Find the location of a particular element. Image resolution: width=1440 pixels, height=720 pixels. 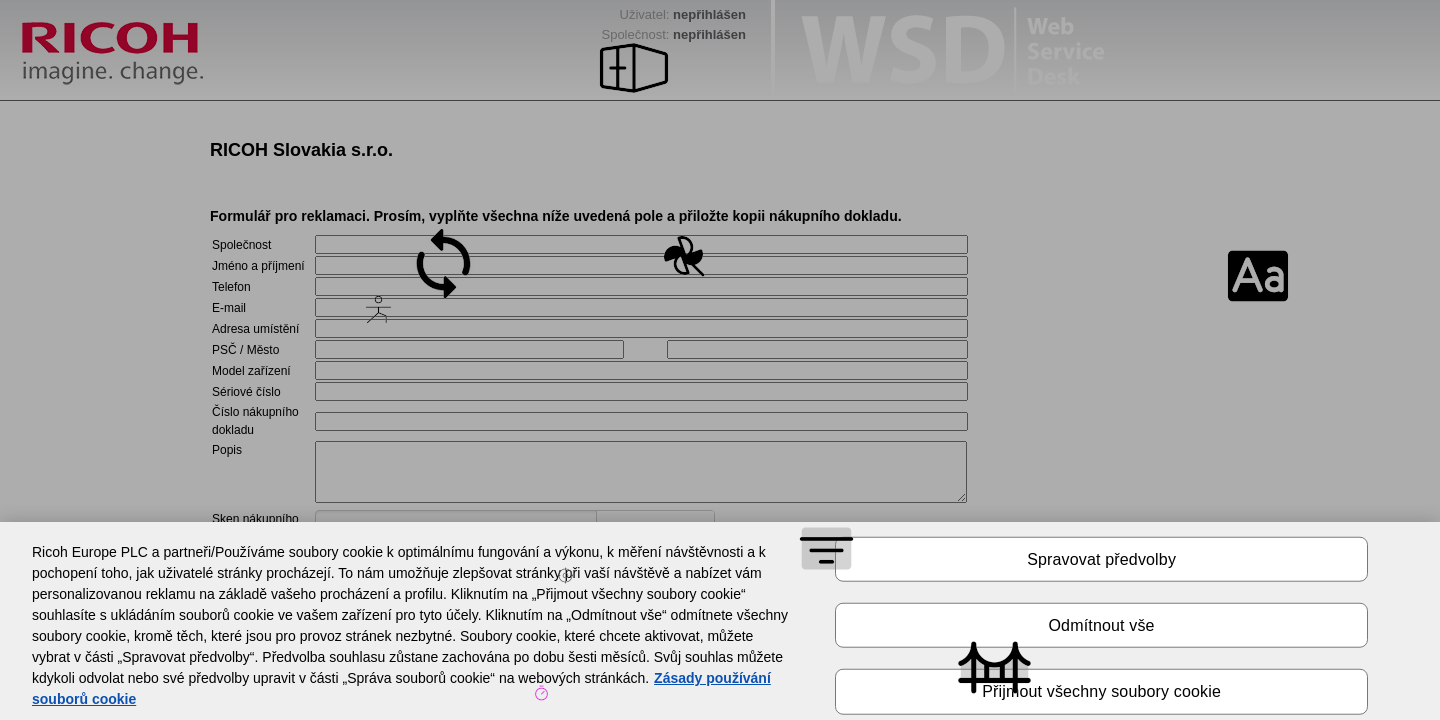

change font size settings is located at coordinates (1258, 276).